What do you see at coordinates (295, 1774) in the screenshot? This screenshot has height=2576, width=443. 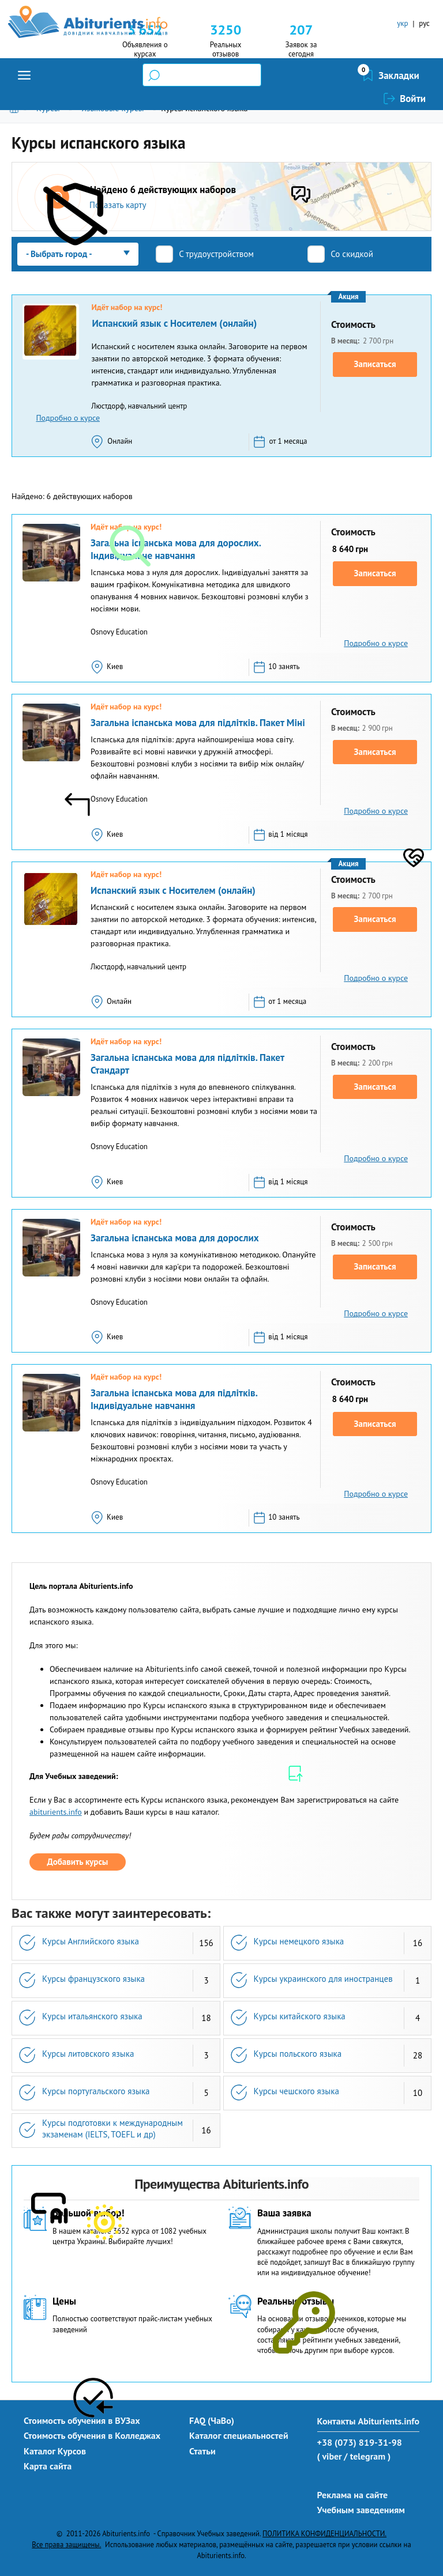 I see `push changes to a repository` at bounding box center [295, 1774].